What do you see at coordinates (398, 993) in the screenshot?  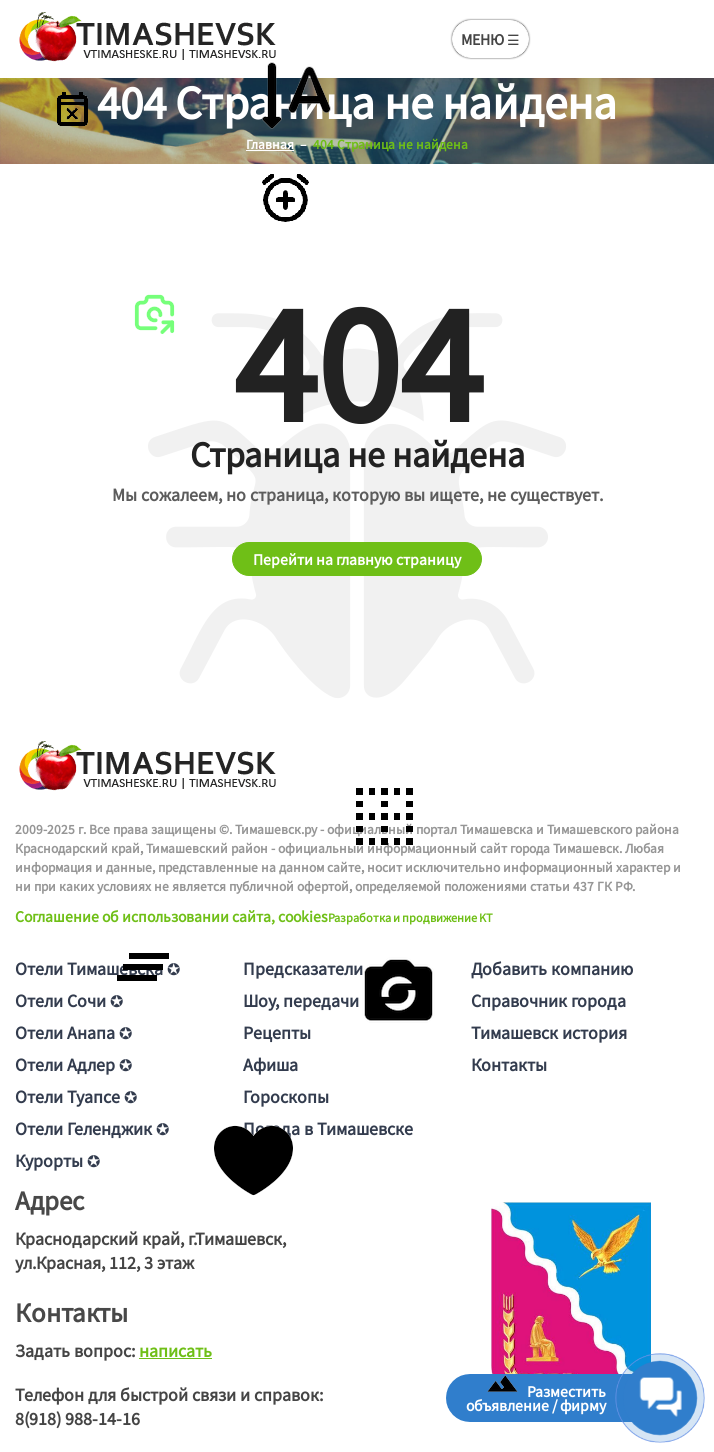 I see `switch between front and rear camera` at bounding box center [398, 993].